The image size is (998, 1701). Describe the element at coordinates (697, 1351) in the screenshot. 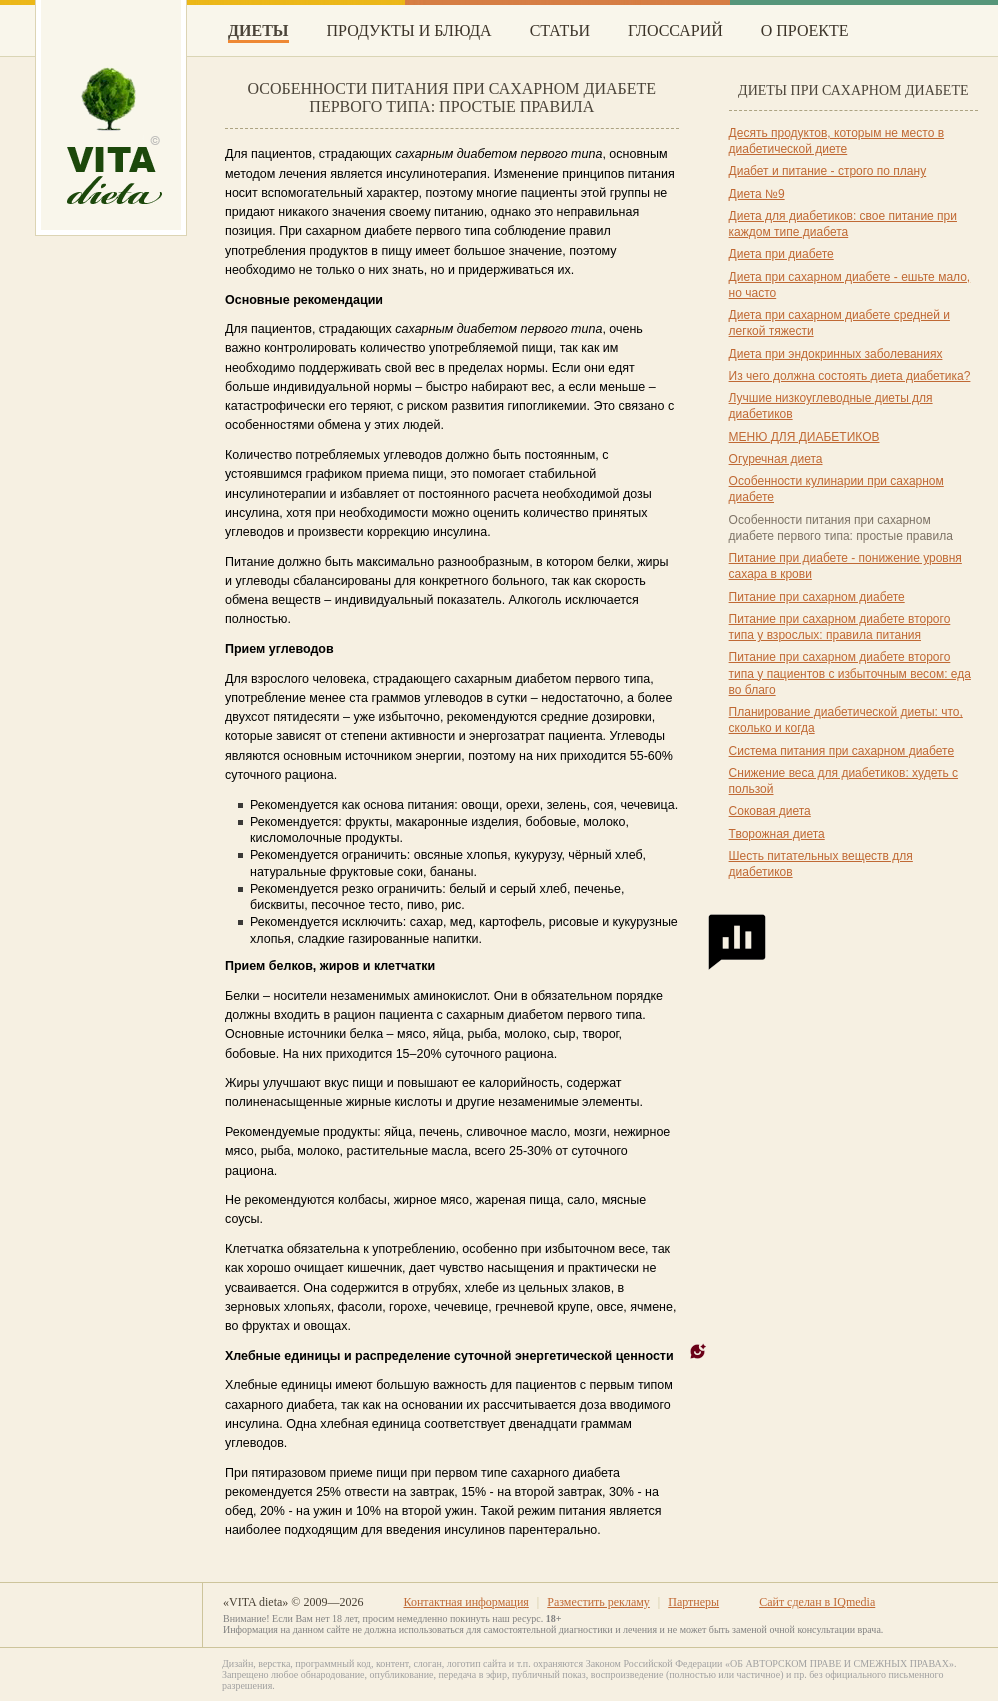

I see `chat with ai assistant` at that location.